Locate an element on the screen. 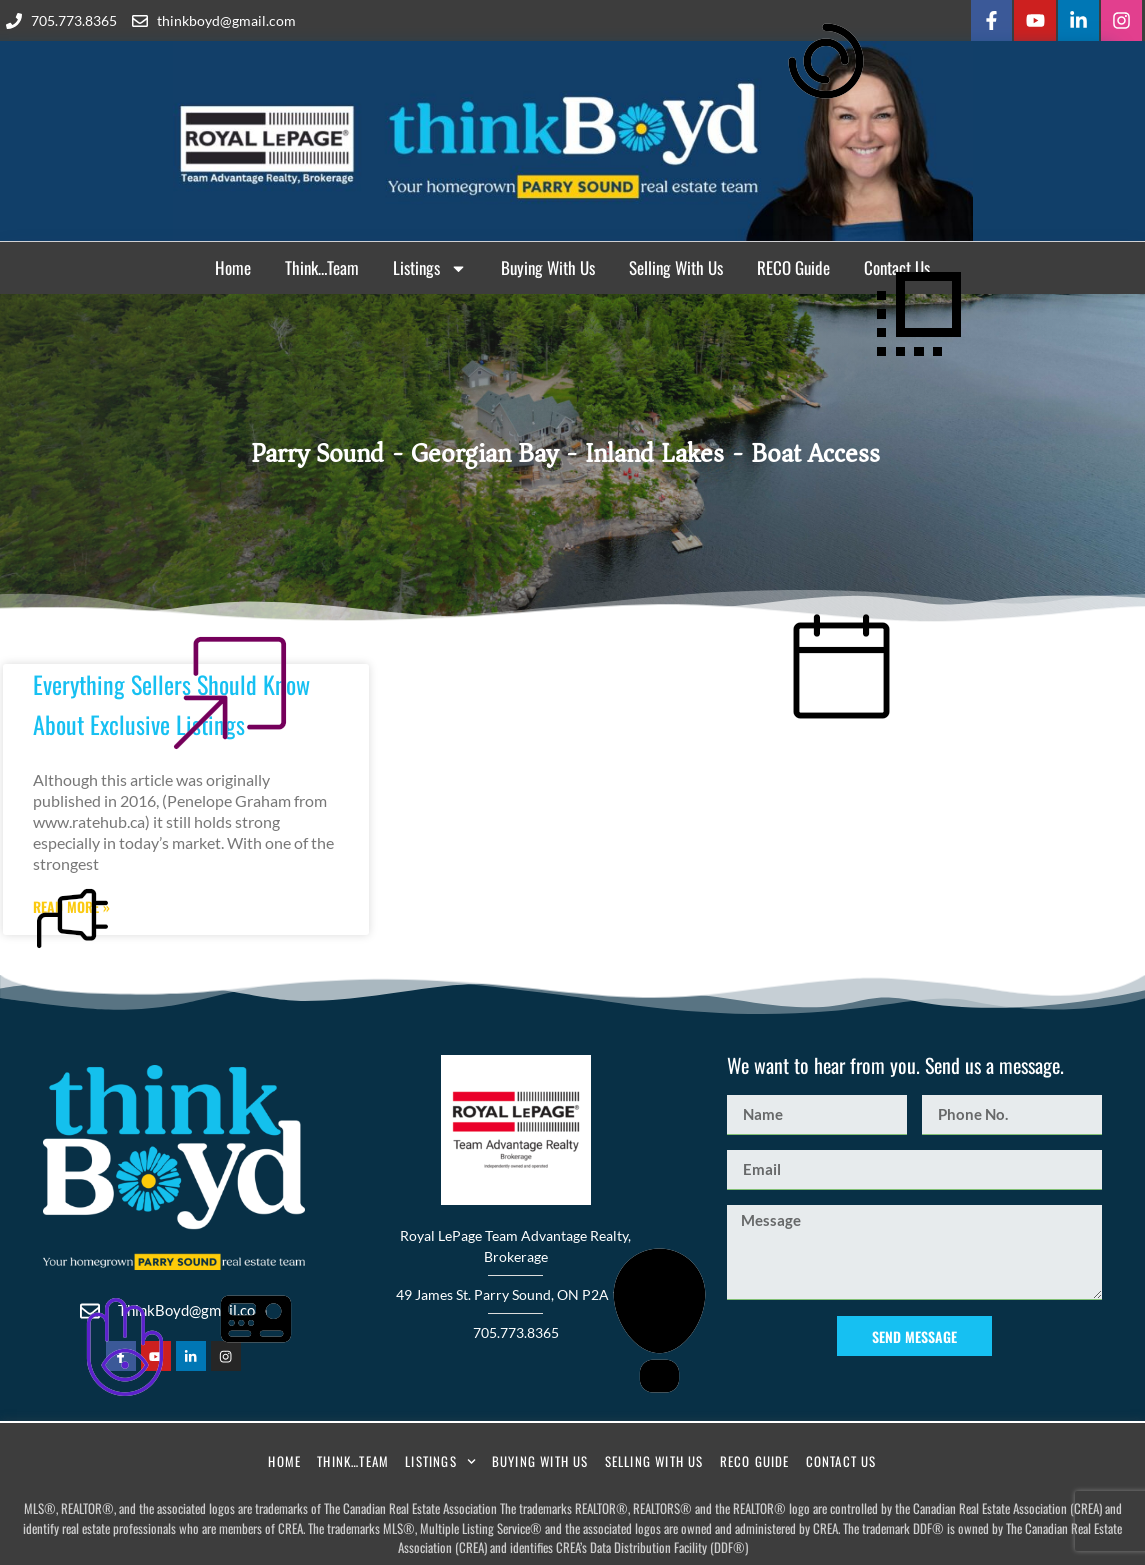 Image resolution: width=1145 pixels, height=1565 pixels. import or bring content into the current view is located at coordinates (230, 693).